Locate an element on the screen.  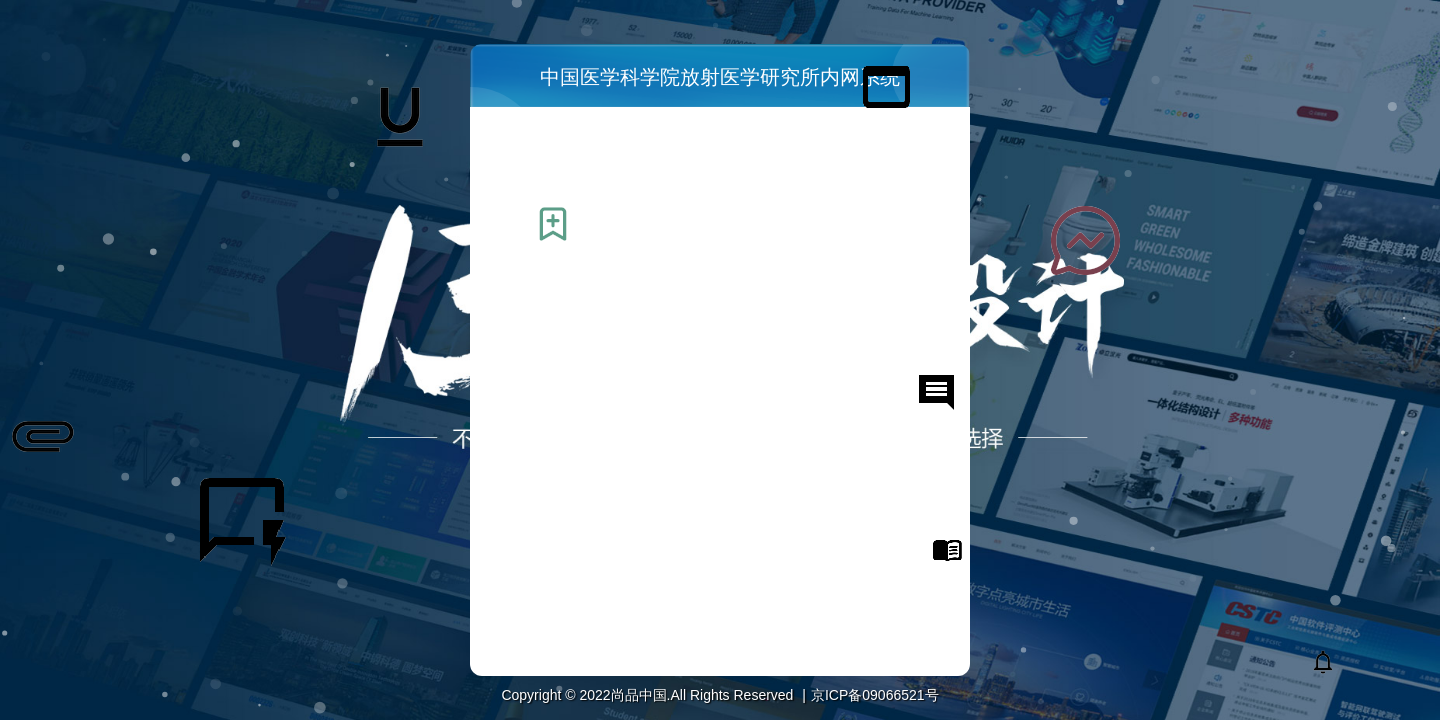
send a quick reply to a message is located at coordinates (242, 520).